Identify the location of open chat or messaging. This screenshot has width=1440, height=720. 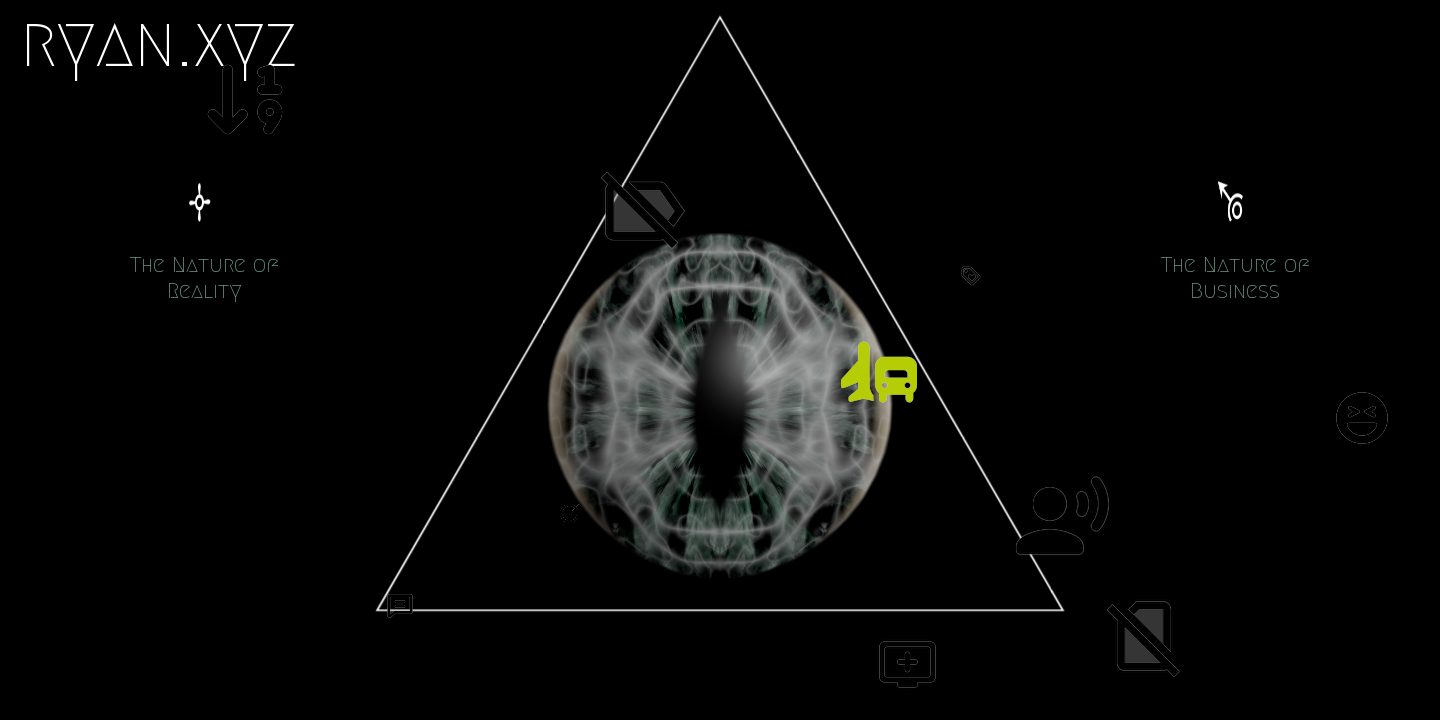
(400, 604).